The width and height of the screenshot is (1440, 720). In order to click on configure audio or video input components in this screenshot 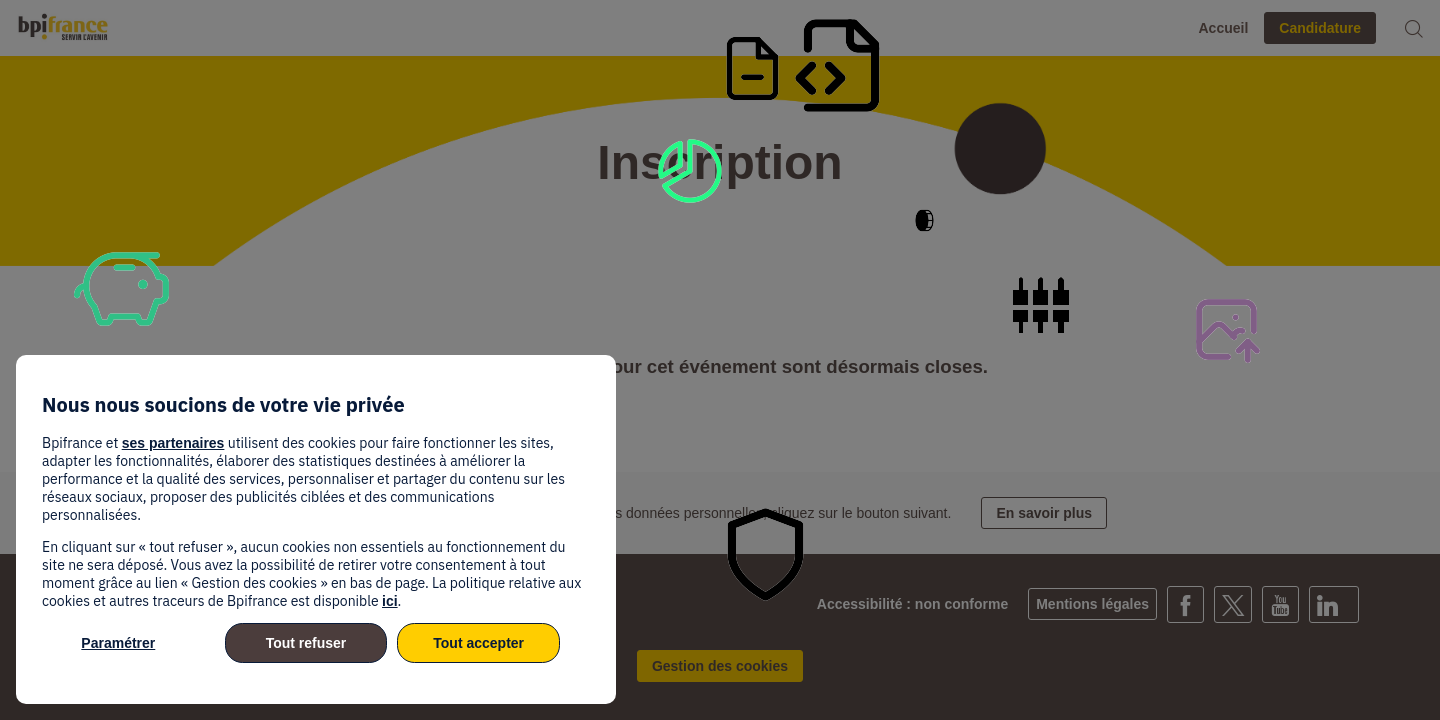, I will do `click(1041, 305)`.